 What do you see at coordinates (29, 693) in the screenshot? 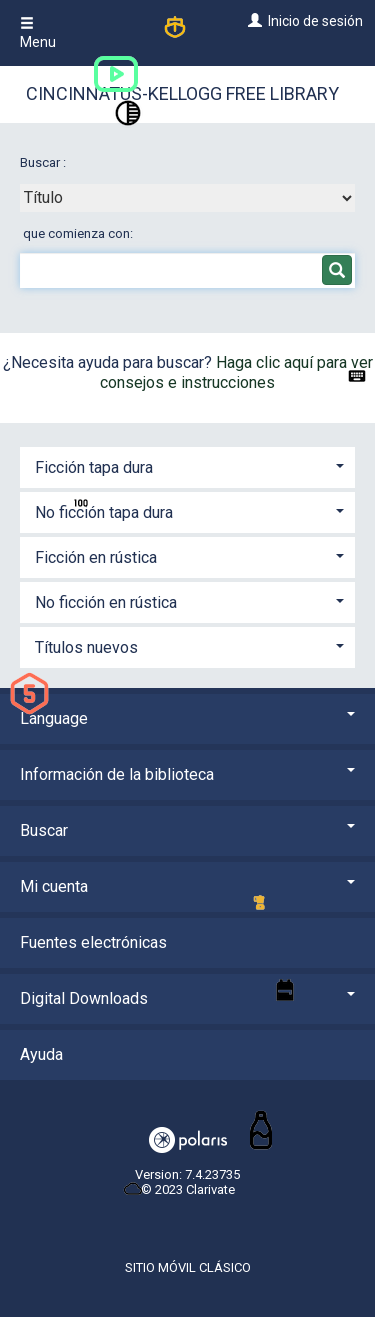
I see `indicates step 5 in a multi-step process` at bounding box center [29, 693].